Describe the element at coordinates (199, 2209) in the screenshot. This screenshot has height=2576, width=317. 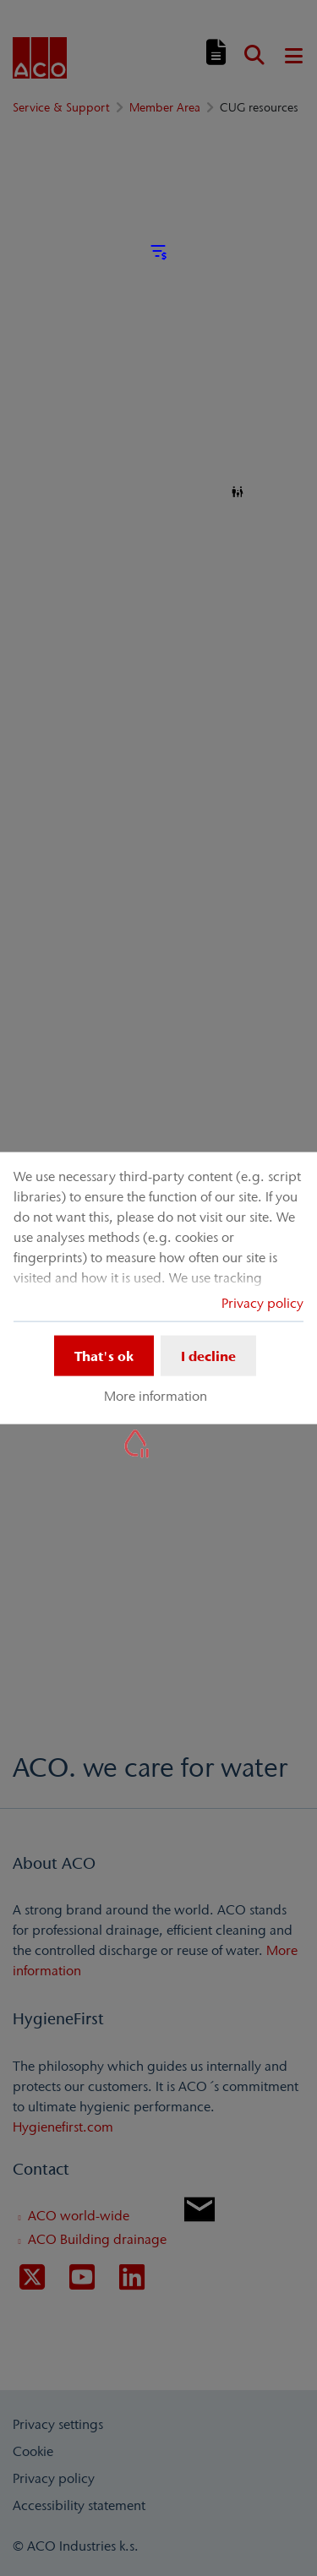
I see `mark message as unread` at that location.